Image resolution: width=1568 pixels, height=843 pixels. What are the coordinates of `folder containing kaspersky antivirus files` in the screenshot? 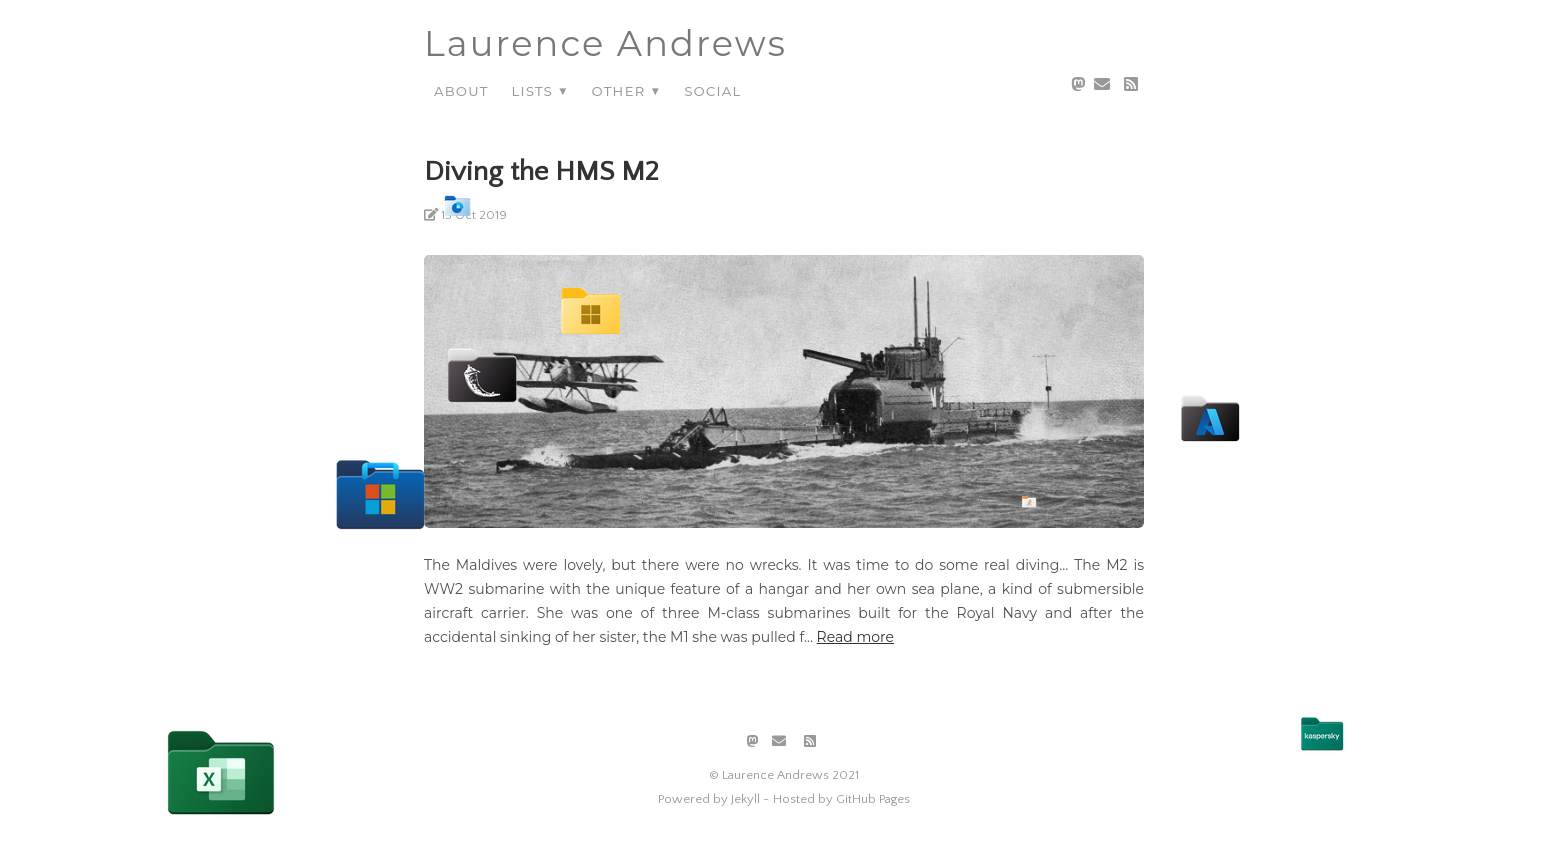 It's located at (1322, 735).